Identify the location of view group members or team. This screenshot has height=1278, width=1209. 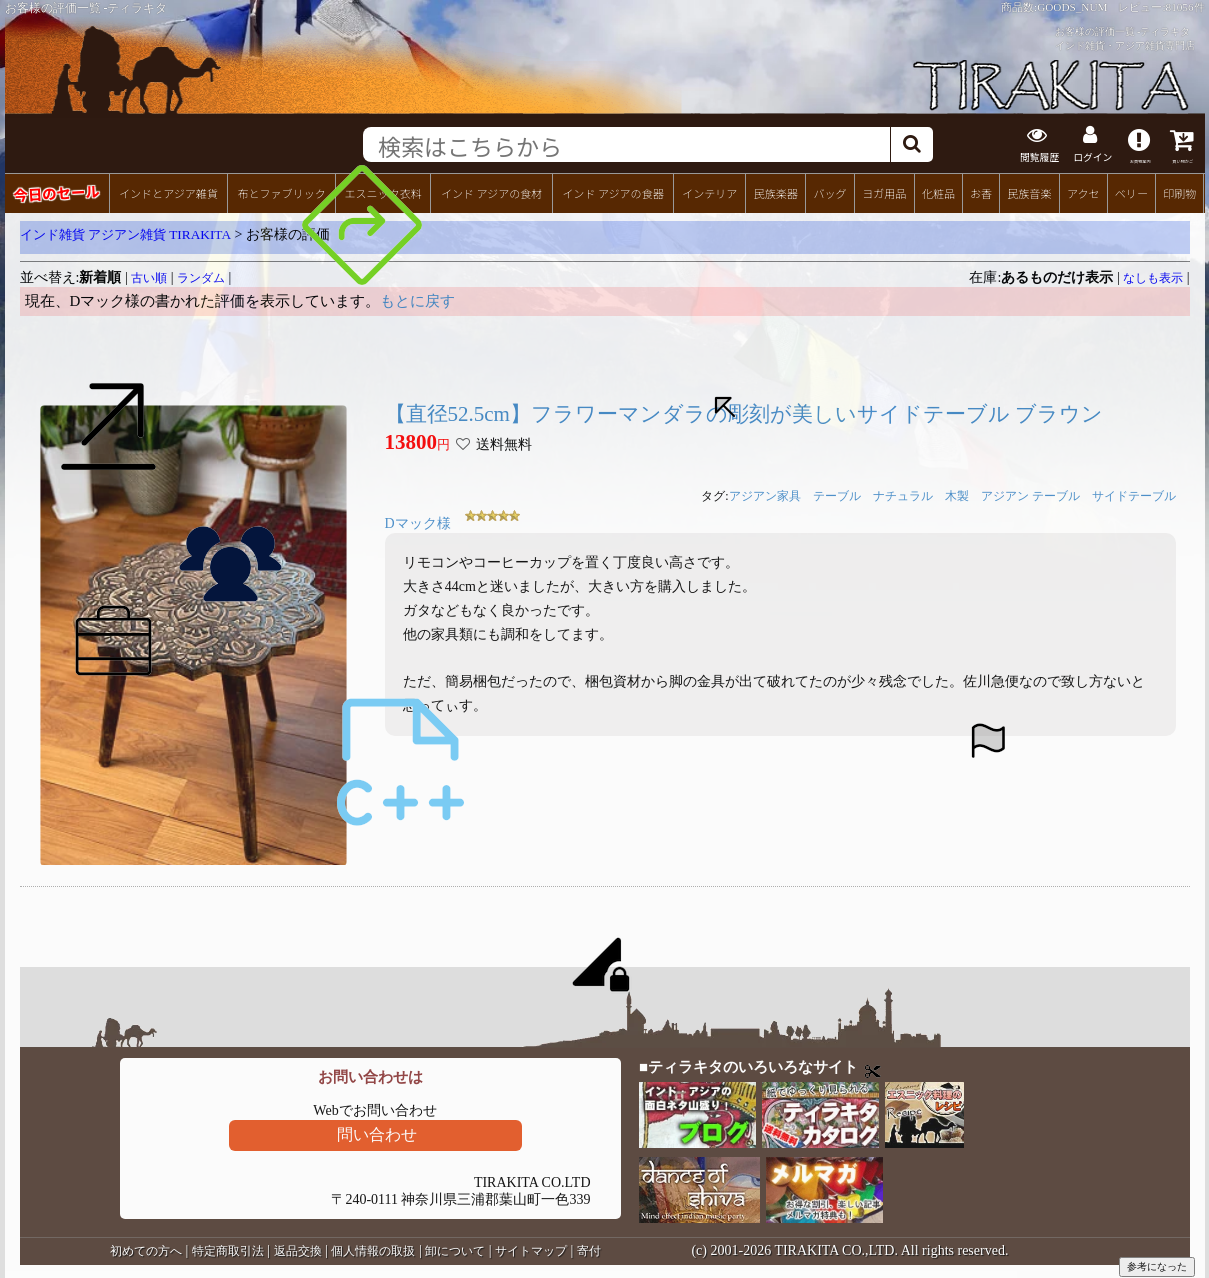
(230, 560).